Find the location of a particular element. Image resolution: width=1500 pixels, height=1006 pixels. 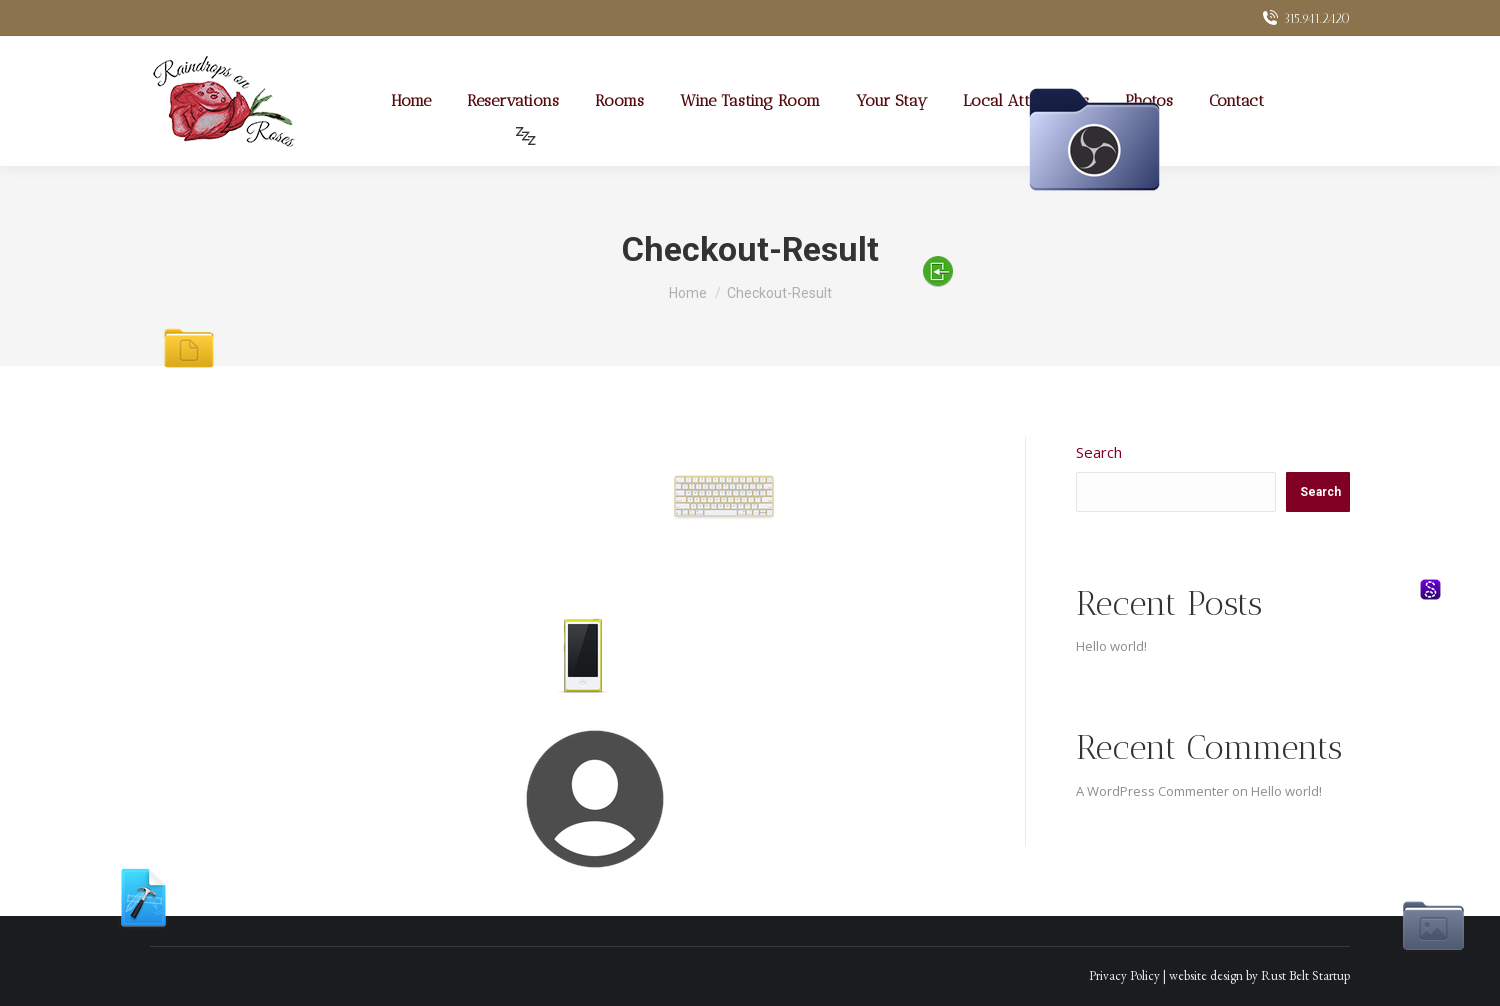

open OBS Studio project files folder is located at coordinates (1094, 143).